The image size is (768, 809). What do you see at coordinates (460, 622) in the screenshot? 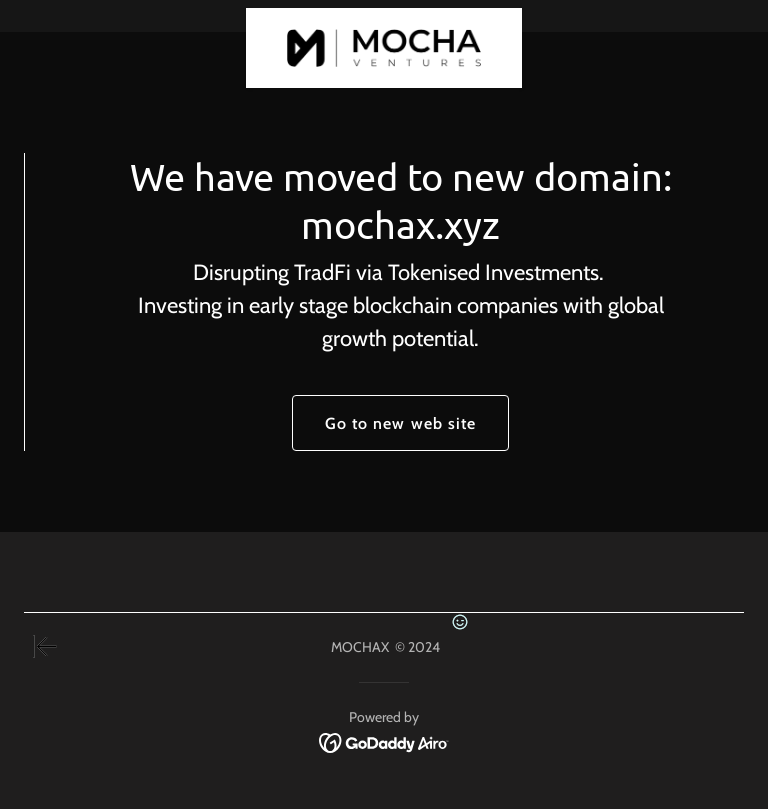
I see `insert a winking emoji into your message` at bounding box center [460, 622].